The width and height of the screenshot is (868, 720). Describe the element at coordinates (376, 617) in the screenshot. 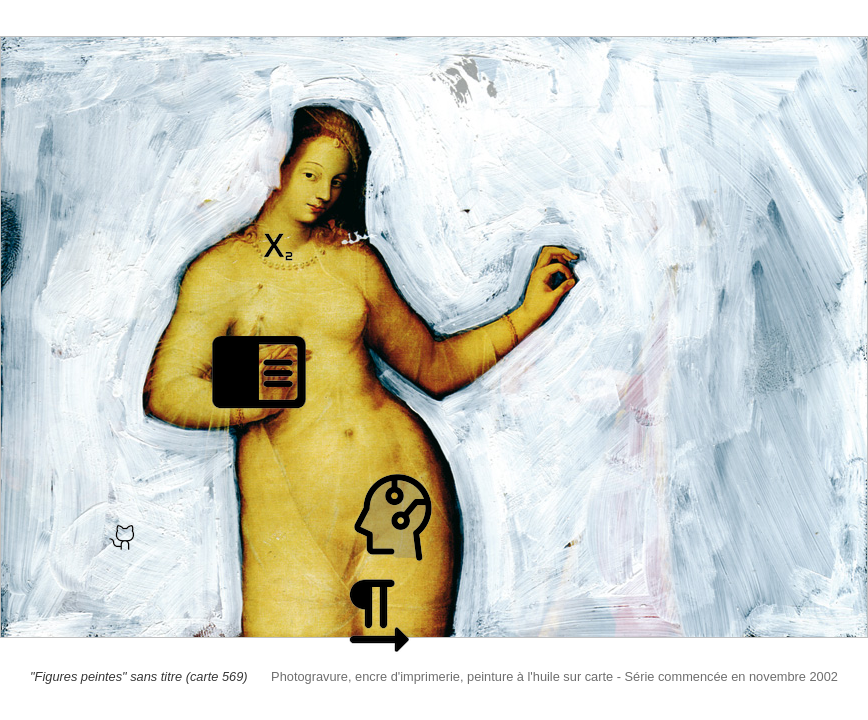

I see `set text direction to left-to-right` at that location.